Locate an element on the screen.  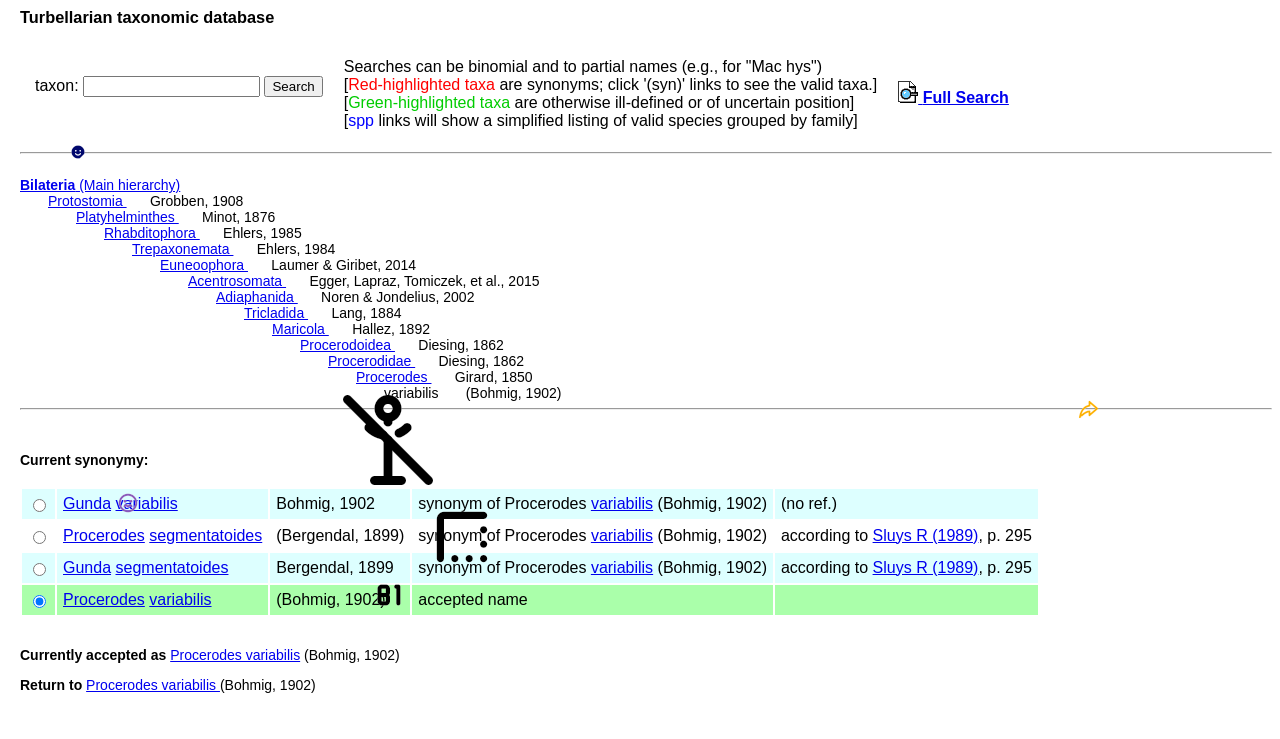
indicates anxious or nervous status is located at coordinates (128, 503).